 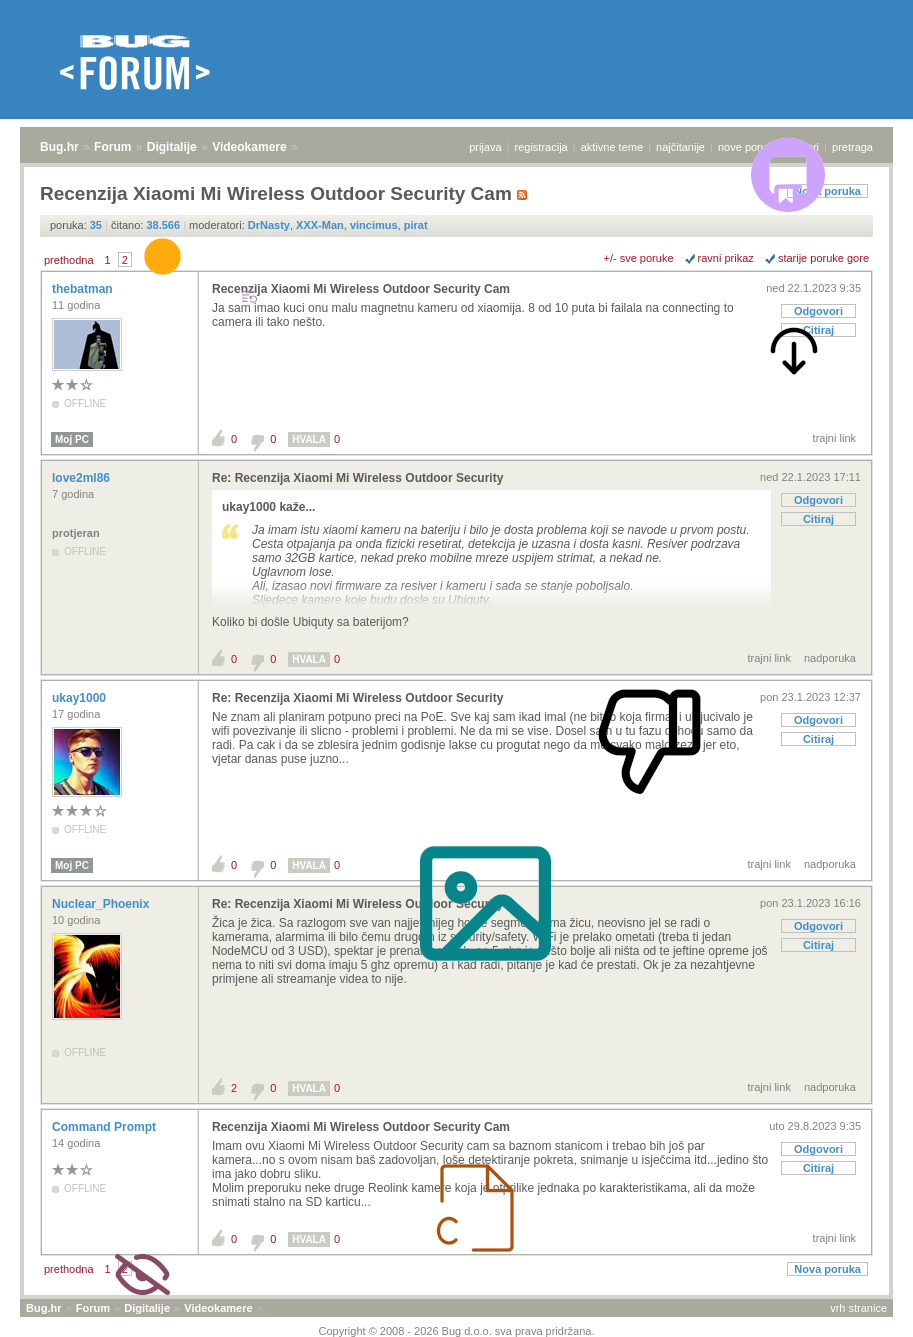 What do you see at coordinates (162, 256) in the screenshot?
I see `indicates an unread notification or new item` at bounding box center [162, 256].